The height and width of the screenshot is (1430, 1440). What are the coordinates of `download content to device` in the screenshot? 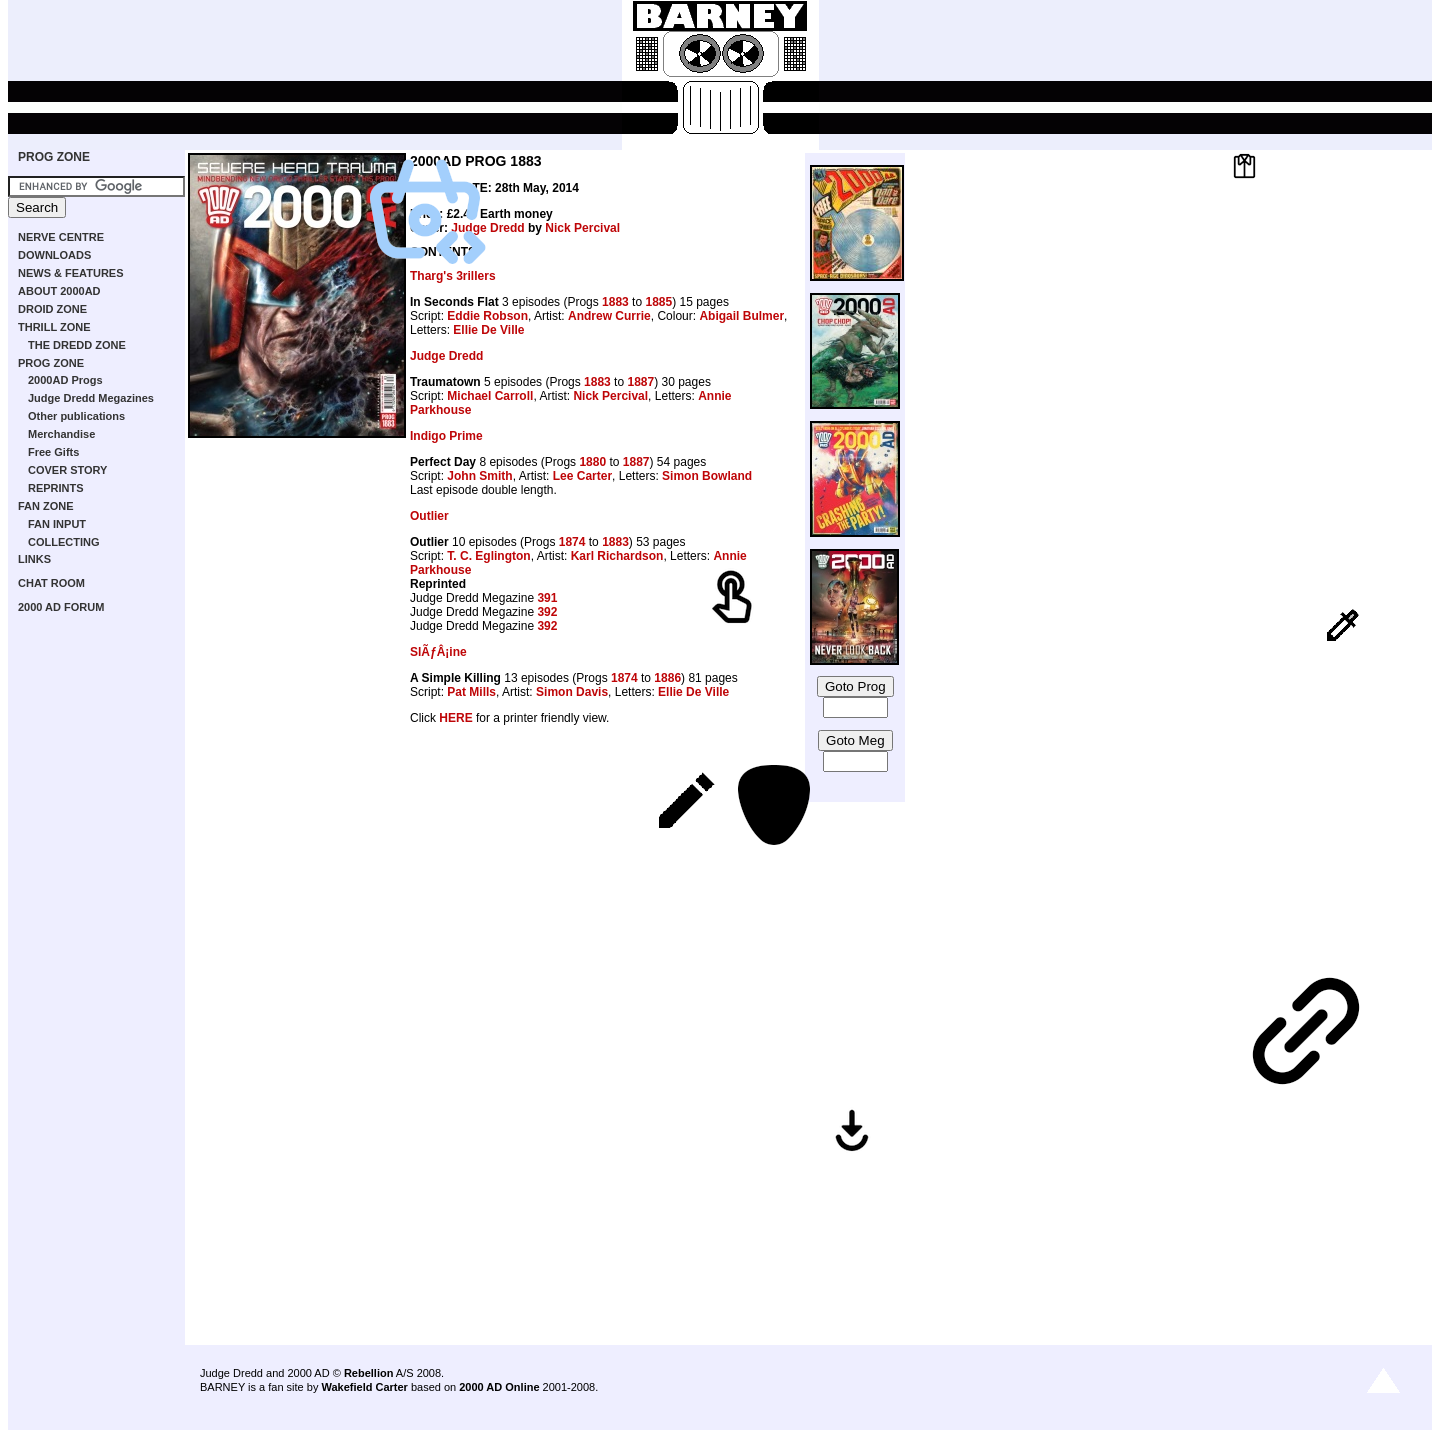 It's located at (852, 1129).